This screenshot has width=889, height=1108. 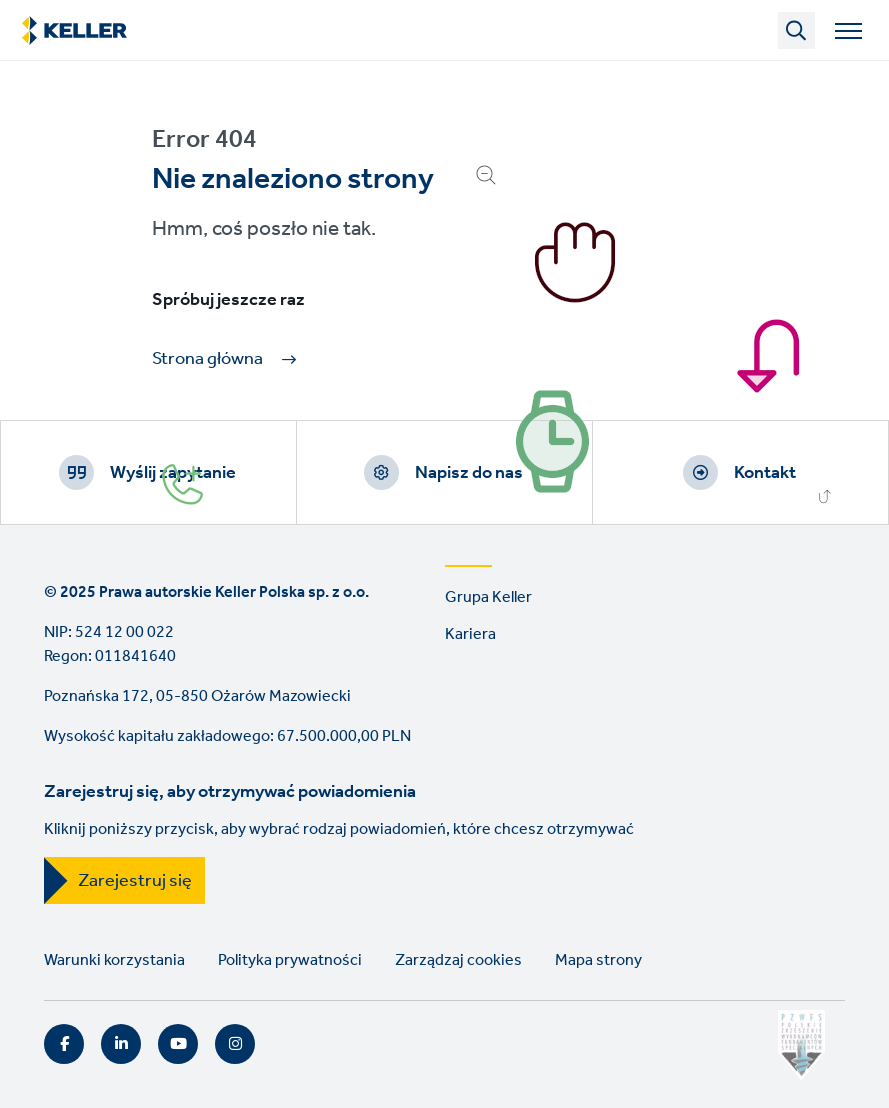 What do you see at coordinates (486, 175) in the screenshot?
I see `zoom out of current view` at bounding box center [486, 175].